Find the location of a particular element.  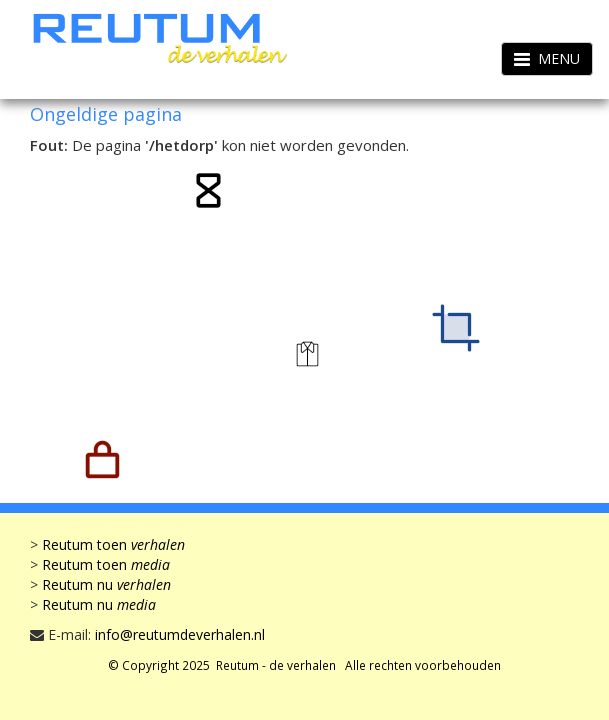

view clothing or apparel items is located at coordinates (307, 354).